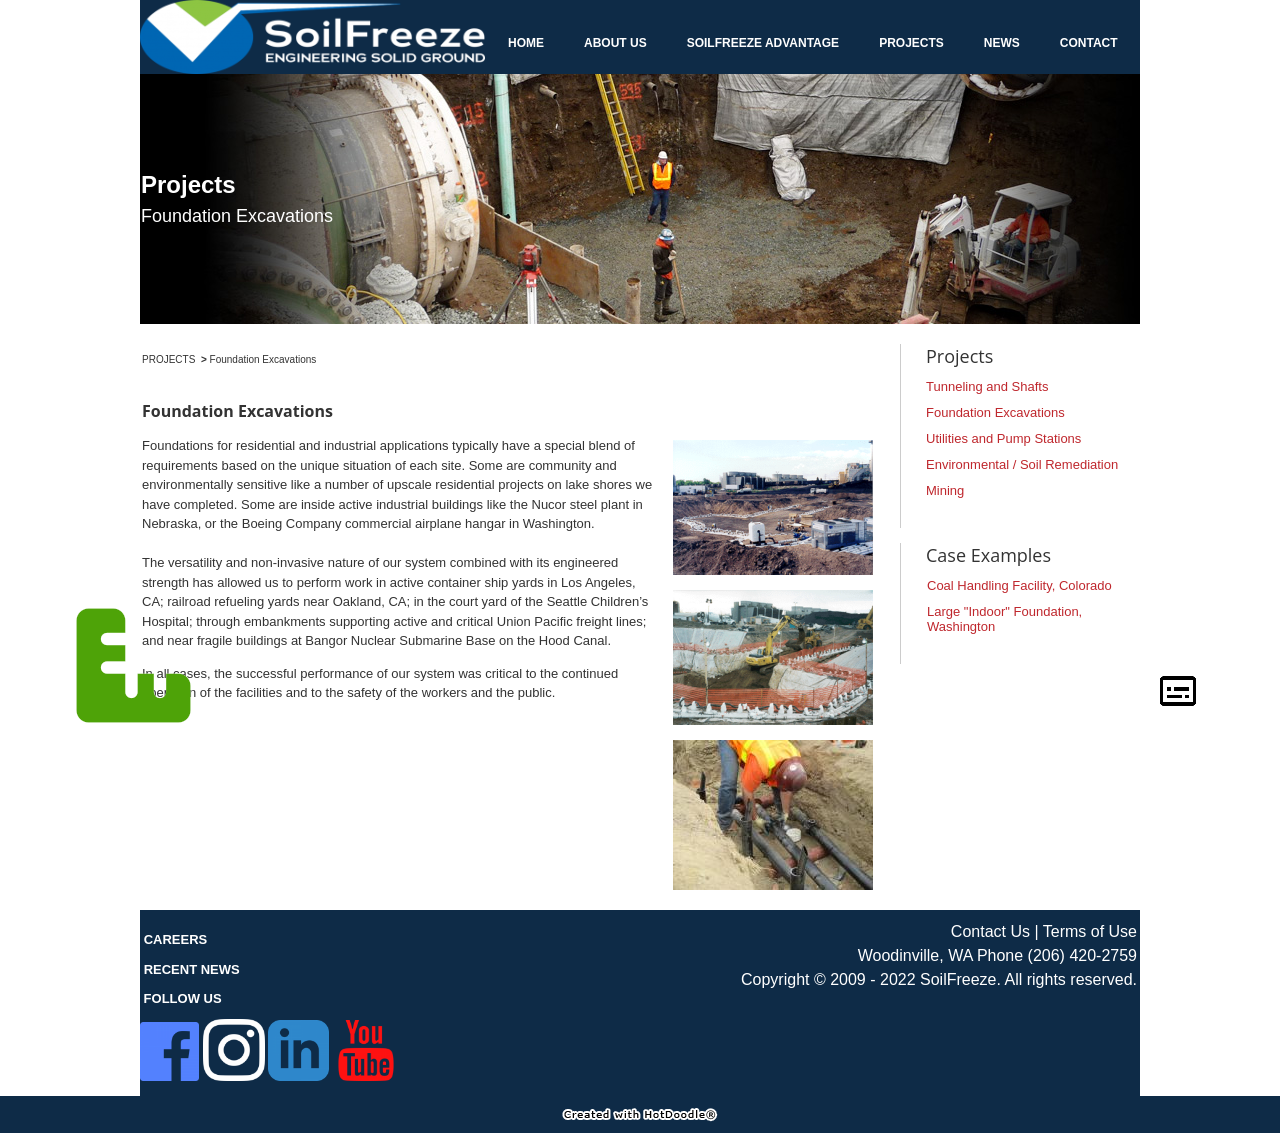 This screenshot has width=1280, height=1133. Describe the element at coordinates (1178, 691) in the screenshot. I see `enable subtitles or closed captions` at that location.